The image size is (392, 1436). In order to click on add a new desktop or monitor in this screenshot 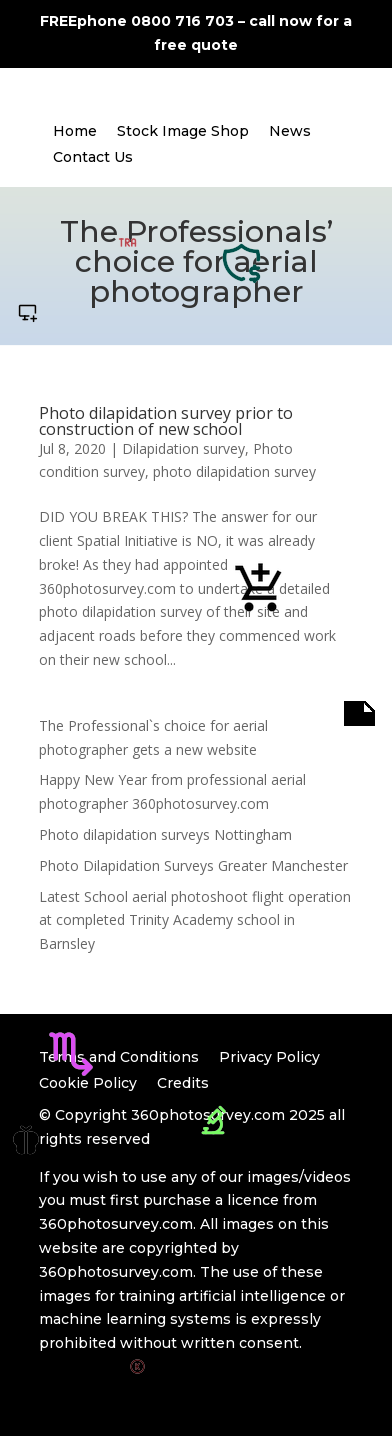, I will do `click(27, 312)`.